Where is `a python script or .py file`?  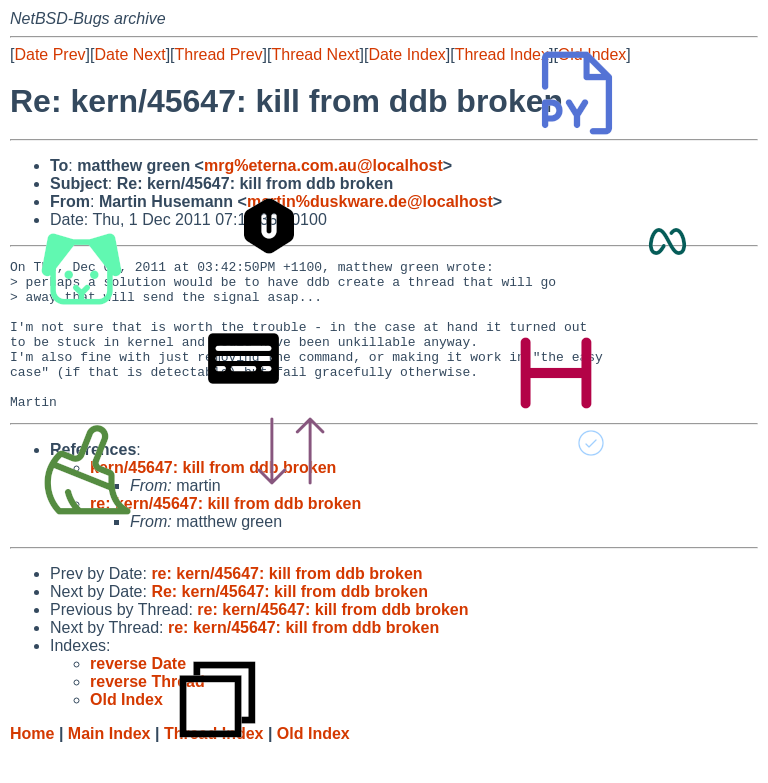 a python script or .py file is located at coordinates (577, 93).